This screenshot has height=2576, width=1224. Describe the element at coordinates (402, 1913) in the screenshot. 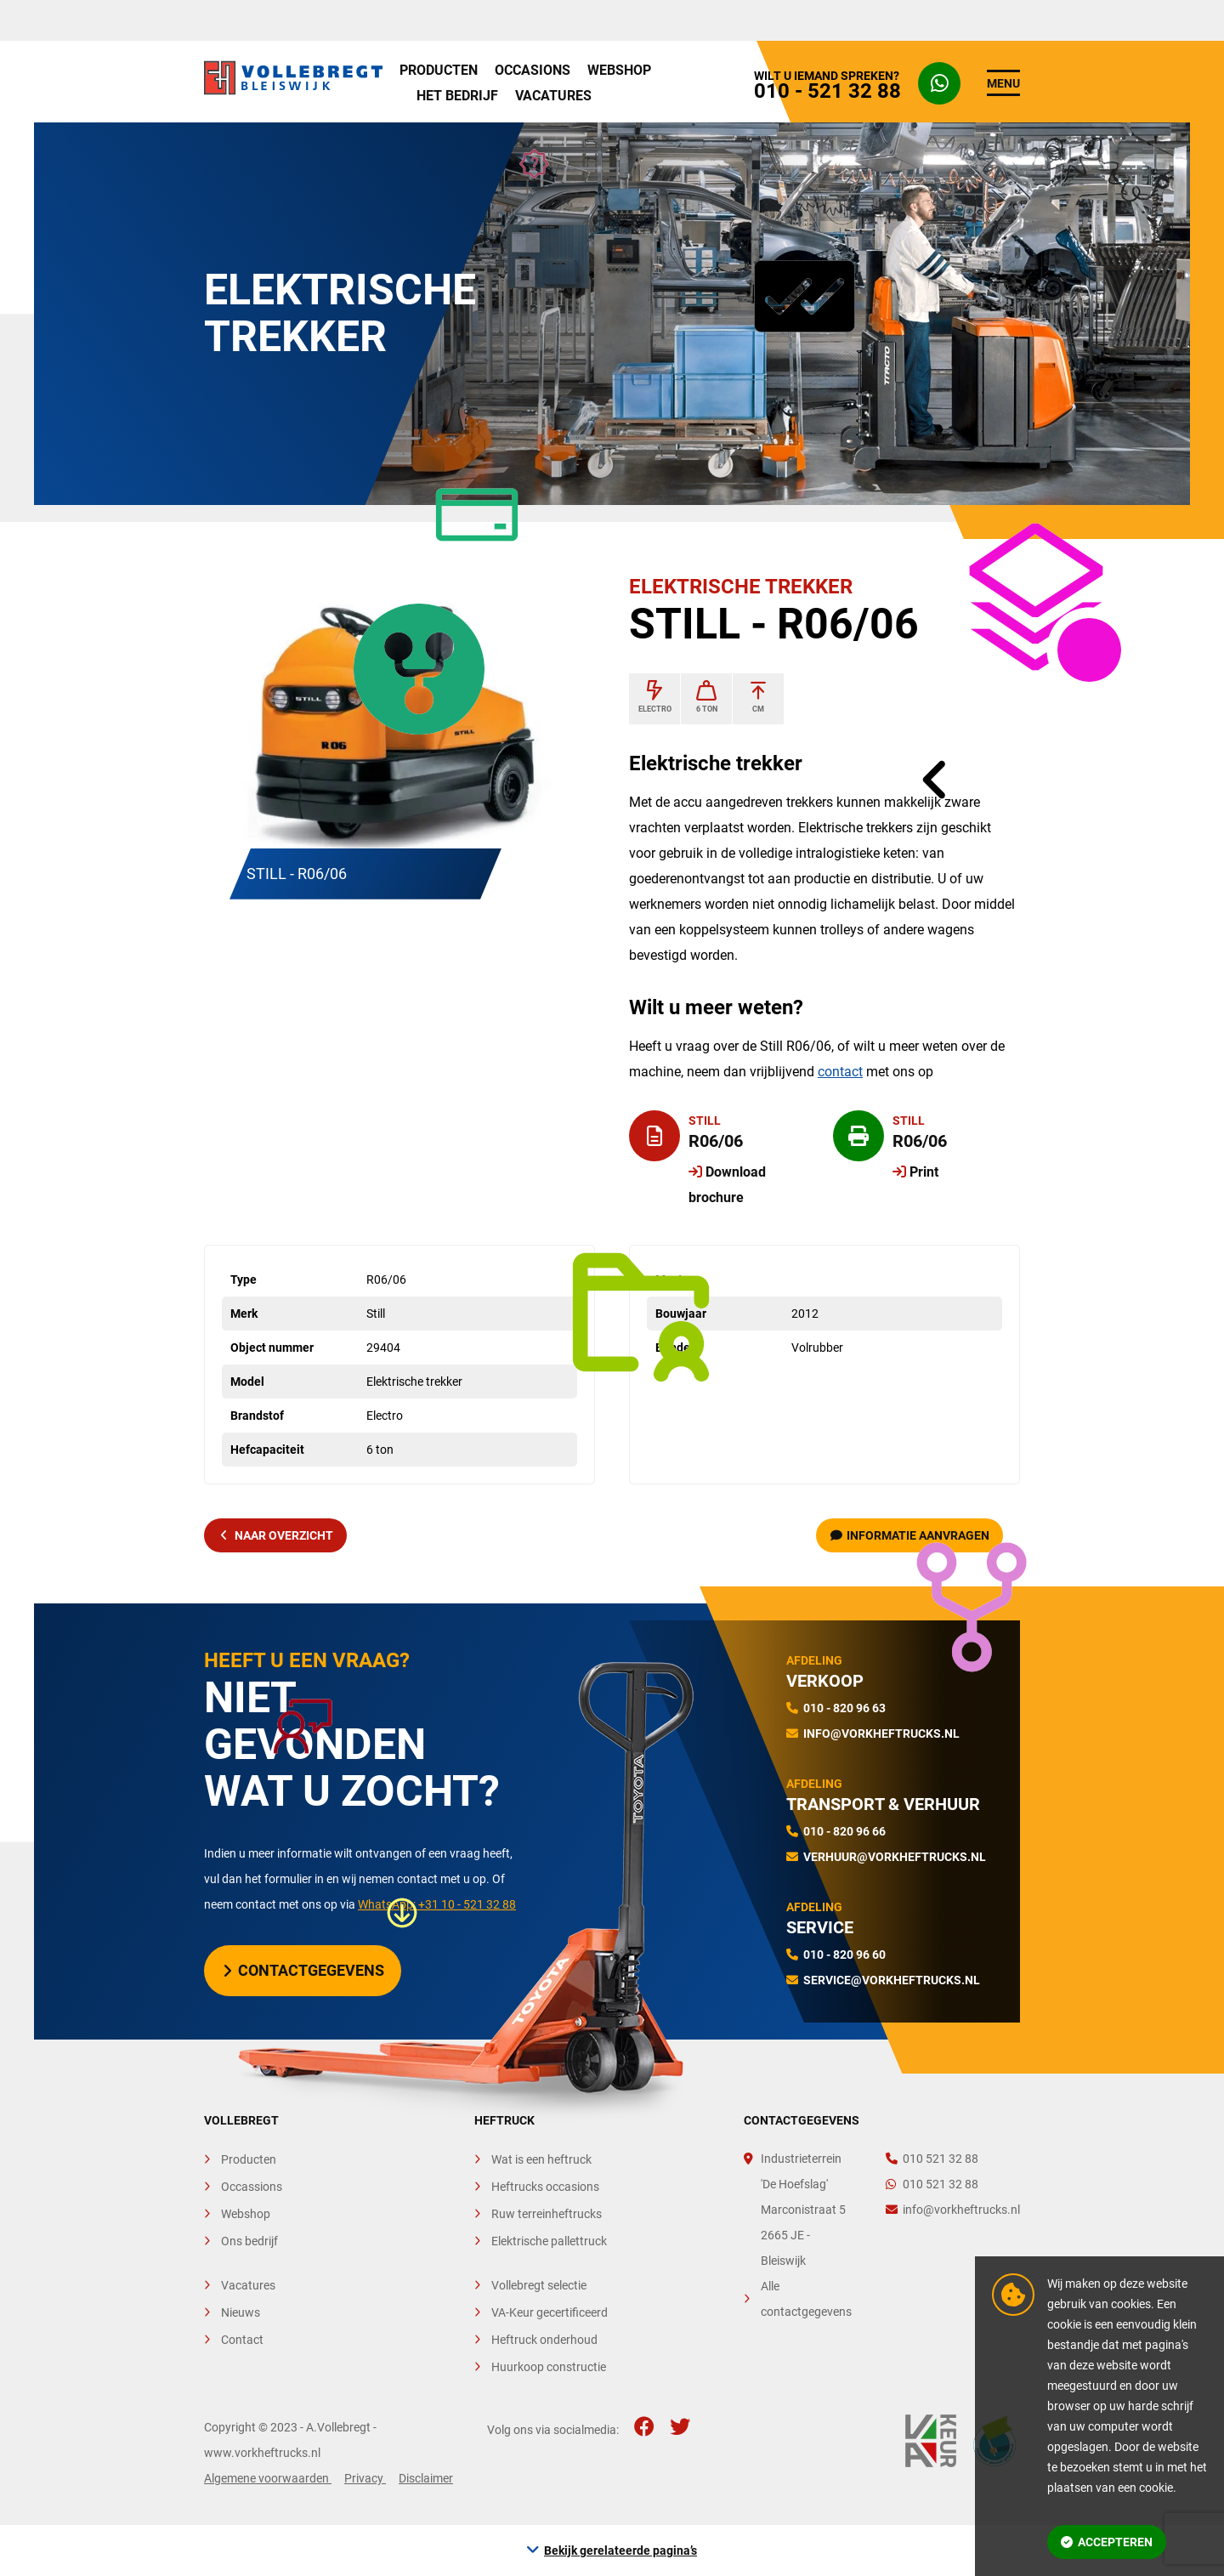

I see `download a file or resource` at that location.